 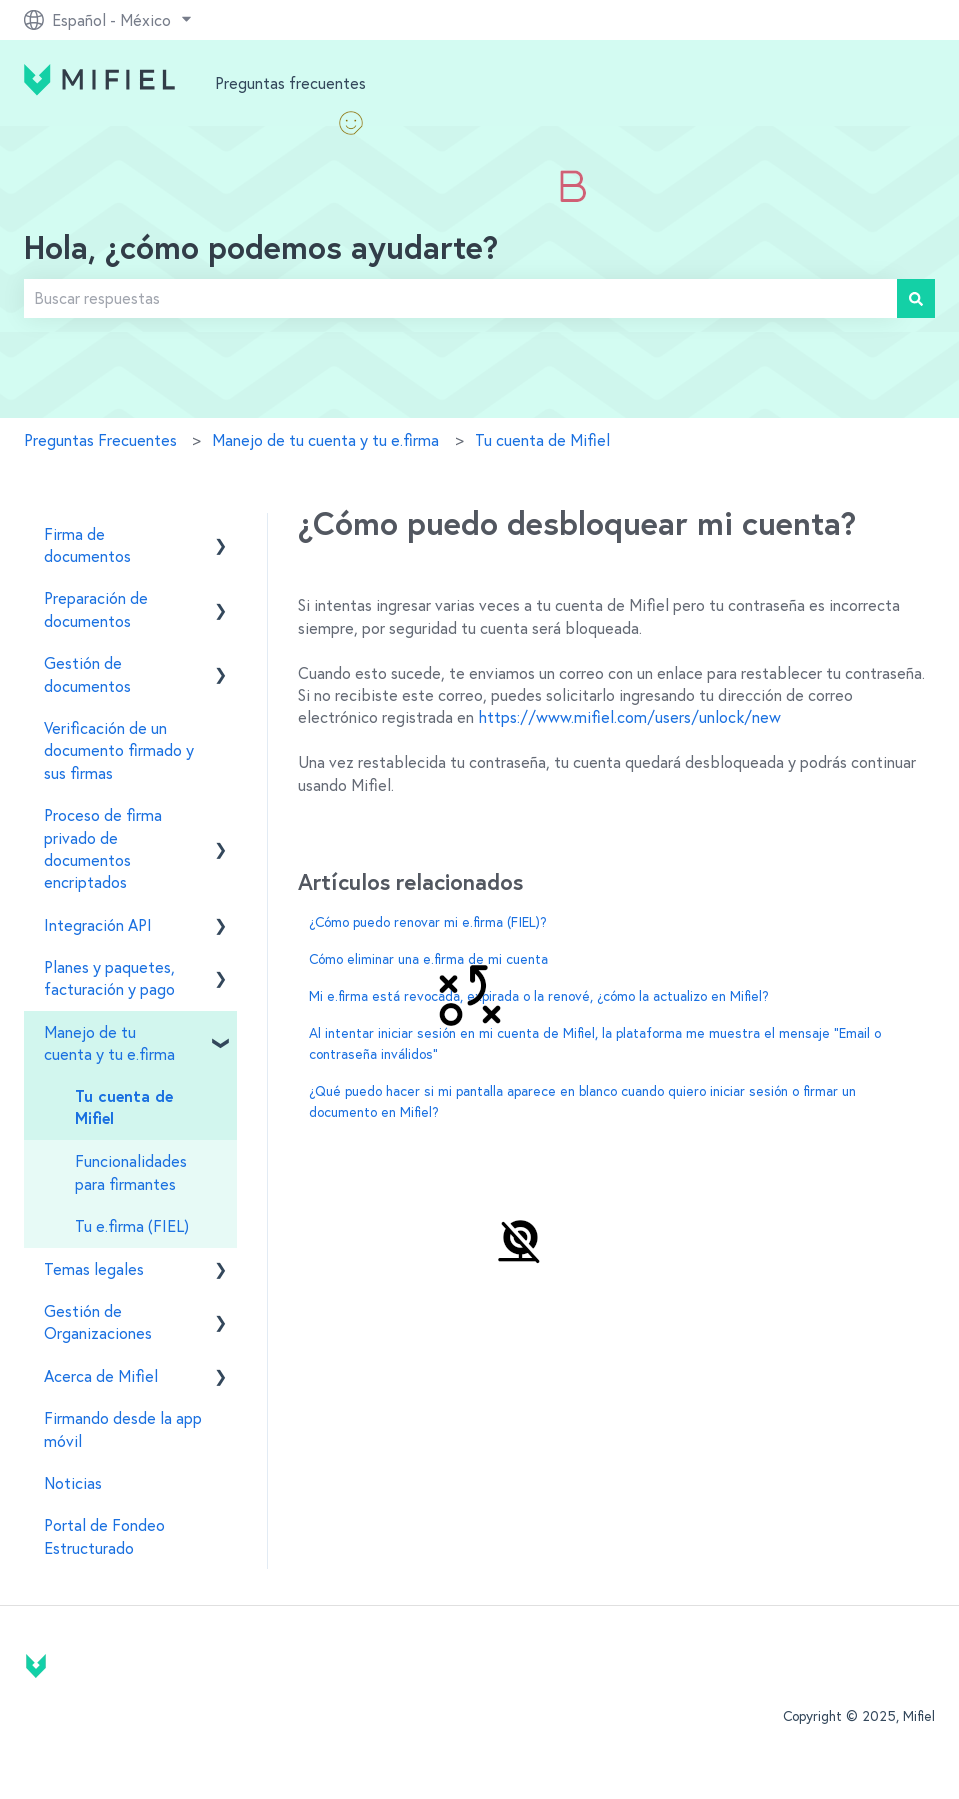 What do you see at coordinates (467, 995) in the screenshot?
I see `view game plan or strategy options` at bounding box center [467, 995].